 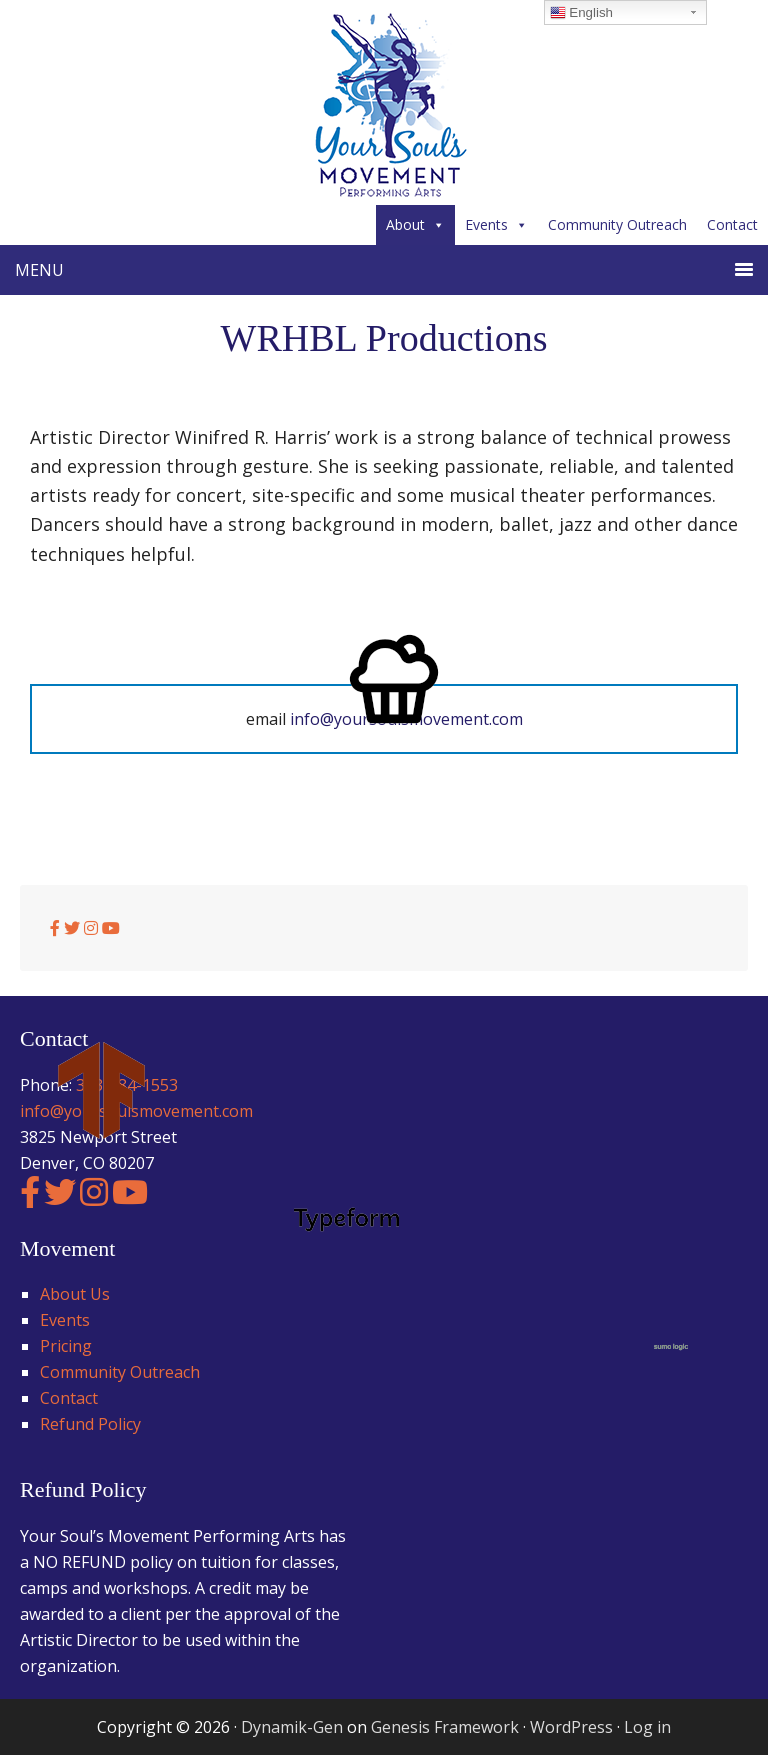 I want to click on Typeform logo, so click(x=346, y=1219).